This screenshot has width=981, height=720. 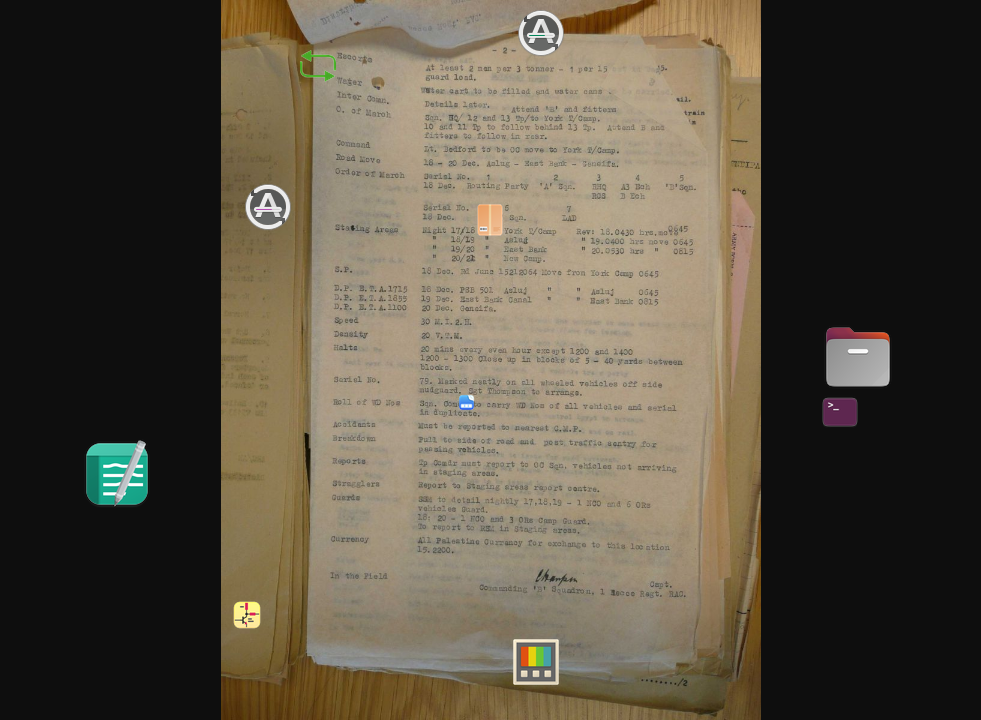 I want to click on check for available software updates, so click(x=268, y=207).